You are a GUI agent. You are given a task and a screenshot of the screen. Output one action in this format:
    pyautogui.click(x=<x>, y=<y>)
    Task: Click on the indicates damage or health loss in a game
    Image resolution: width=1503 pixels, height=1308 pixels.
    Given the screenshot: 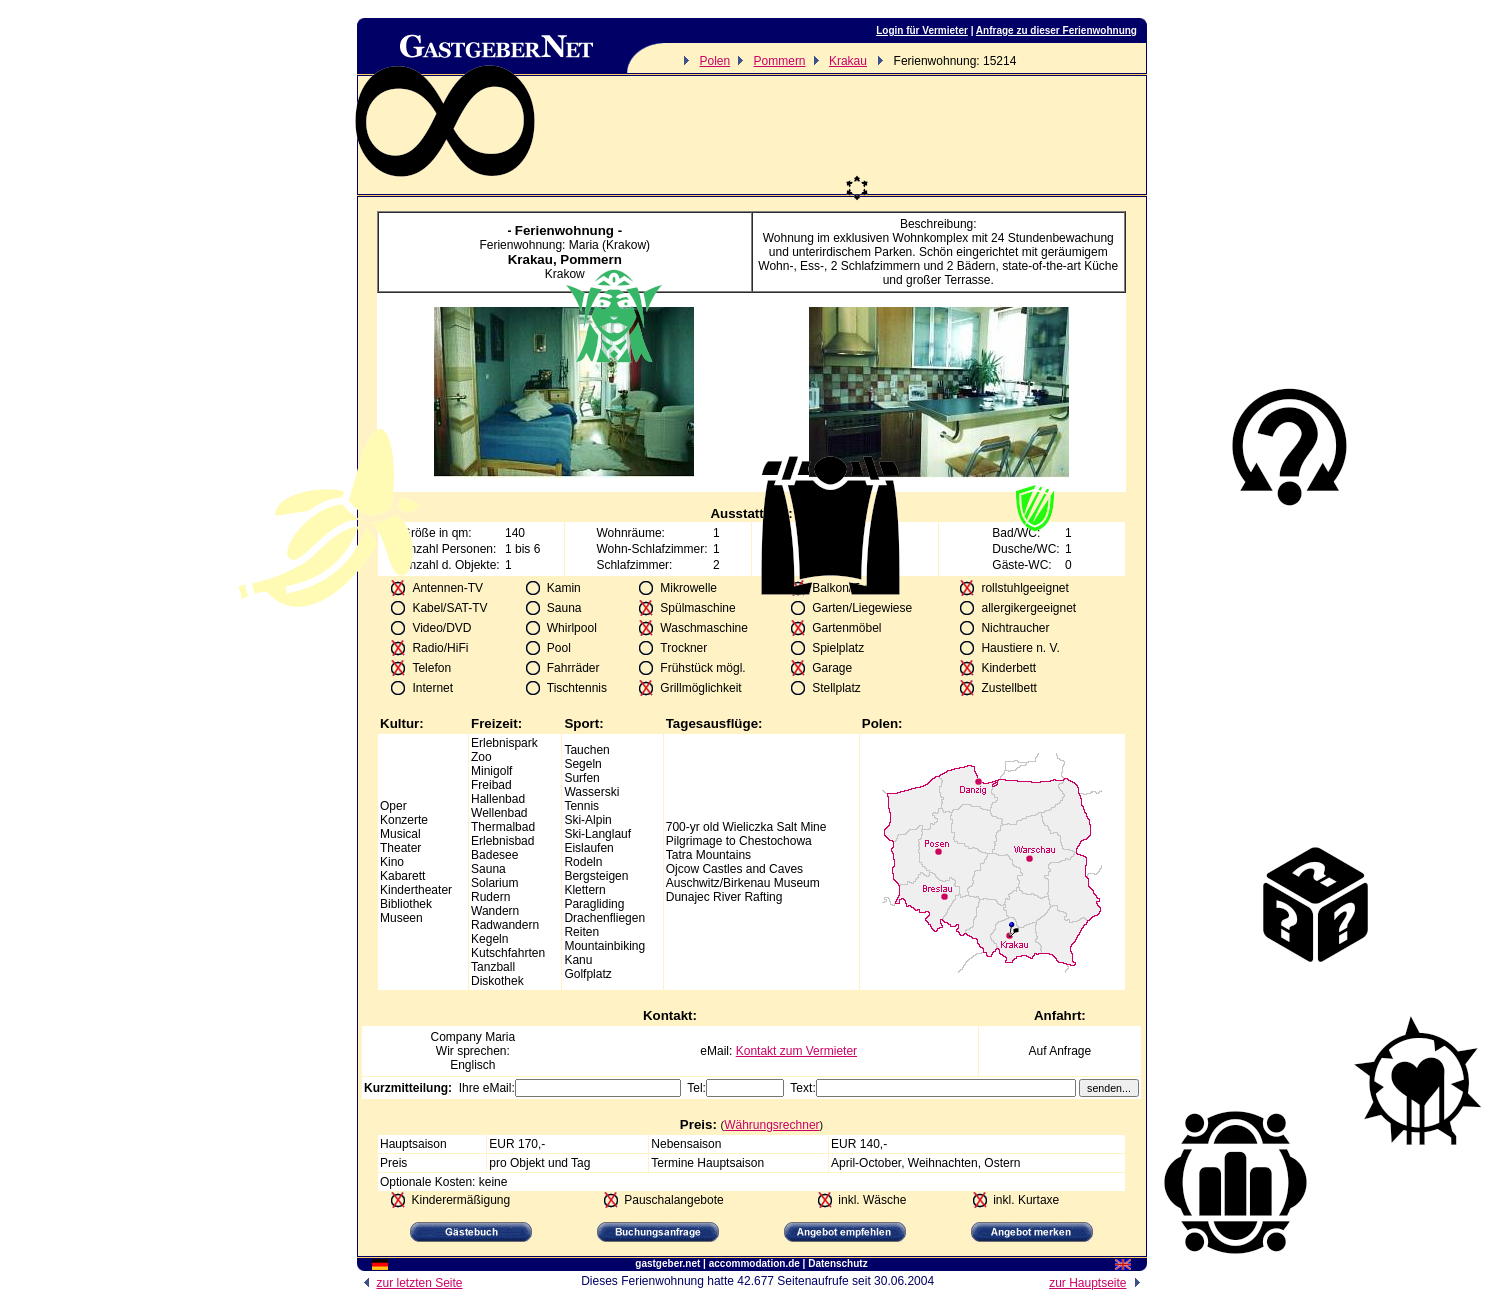 What is the action you would take?
    pyautogui.click(x=1418, y=1080)
    